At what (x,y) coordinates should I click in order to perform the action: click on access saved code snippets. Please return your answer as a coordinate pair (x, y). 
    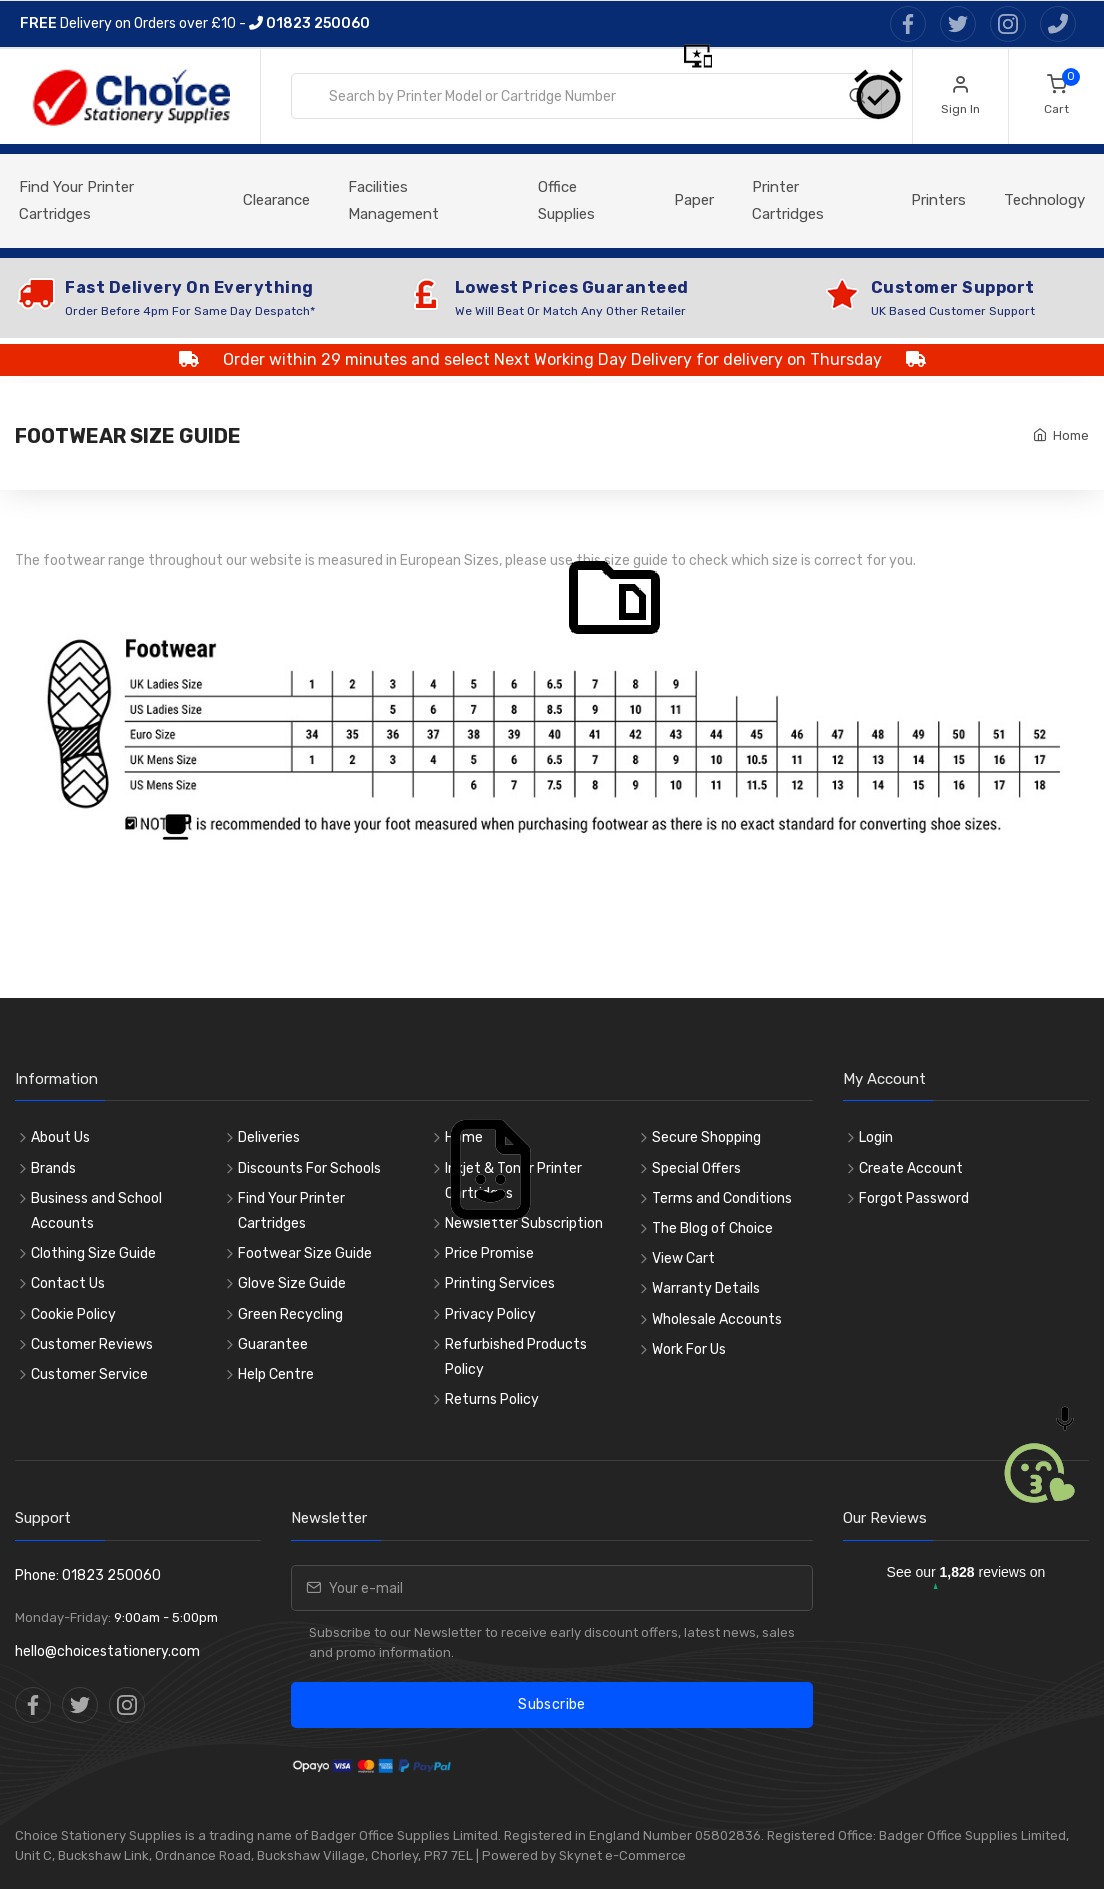
    Looking at the image, I should click on (614, 597).